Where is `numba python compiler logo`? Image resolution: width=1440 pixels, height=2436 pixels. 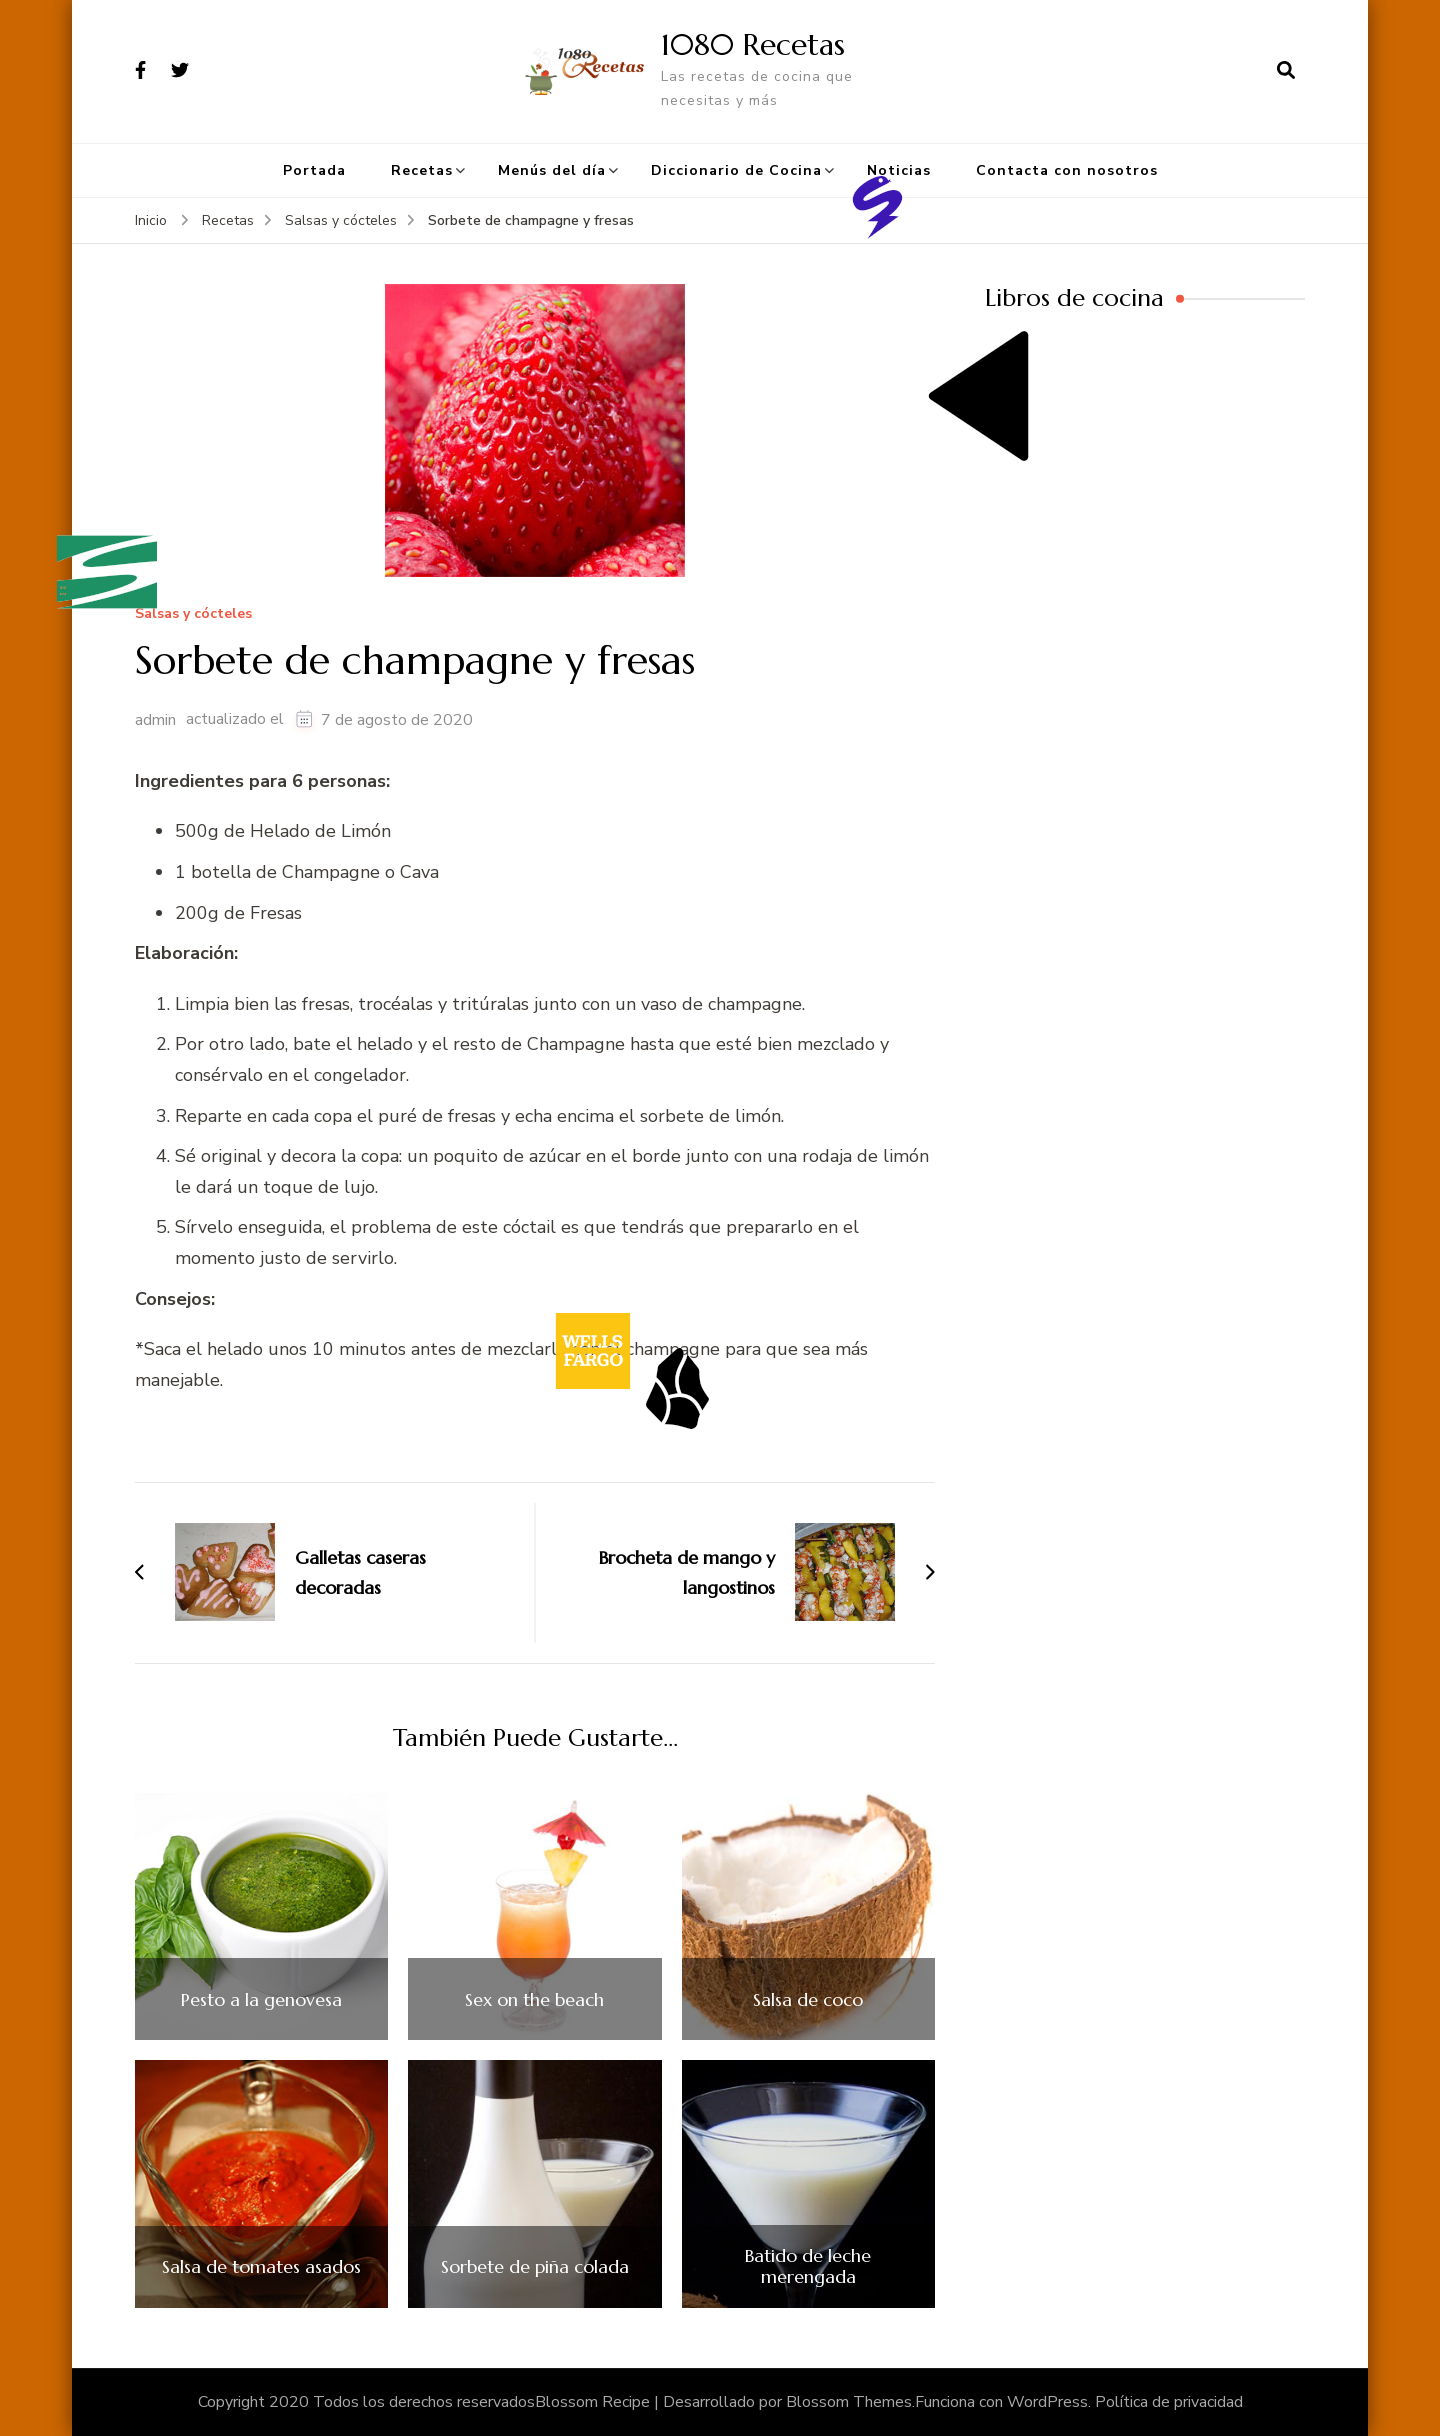
numba python compiler logo is located at coordinates (877, 207).